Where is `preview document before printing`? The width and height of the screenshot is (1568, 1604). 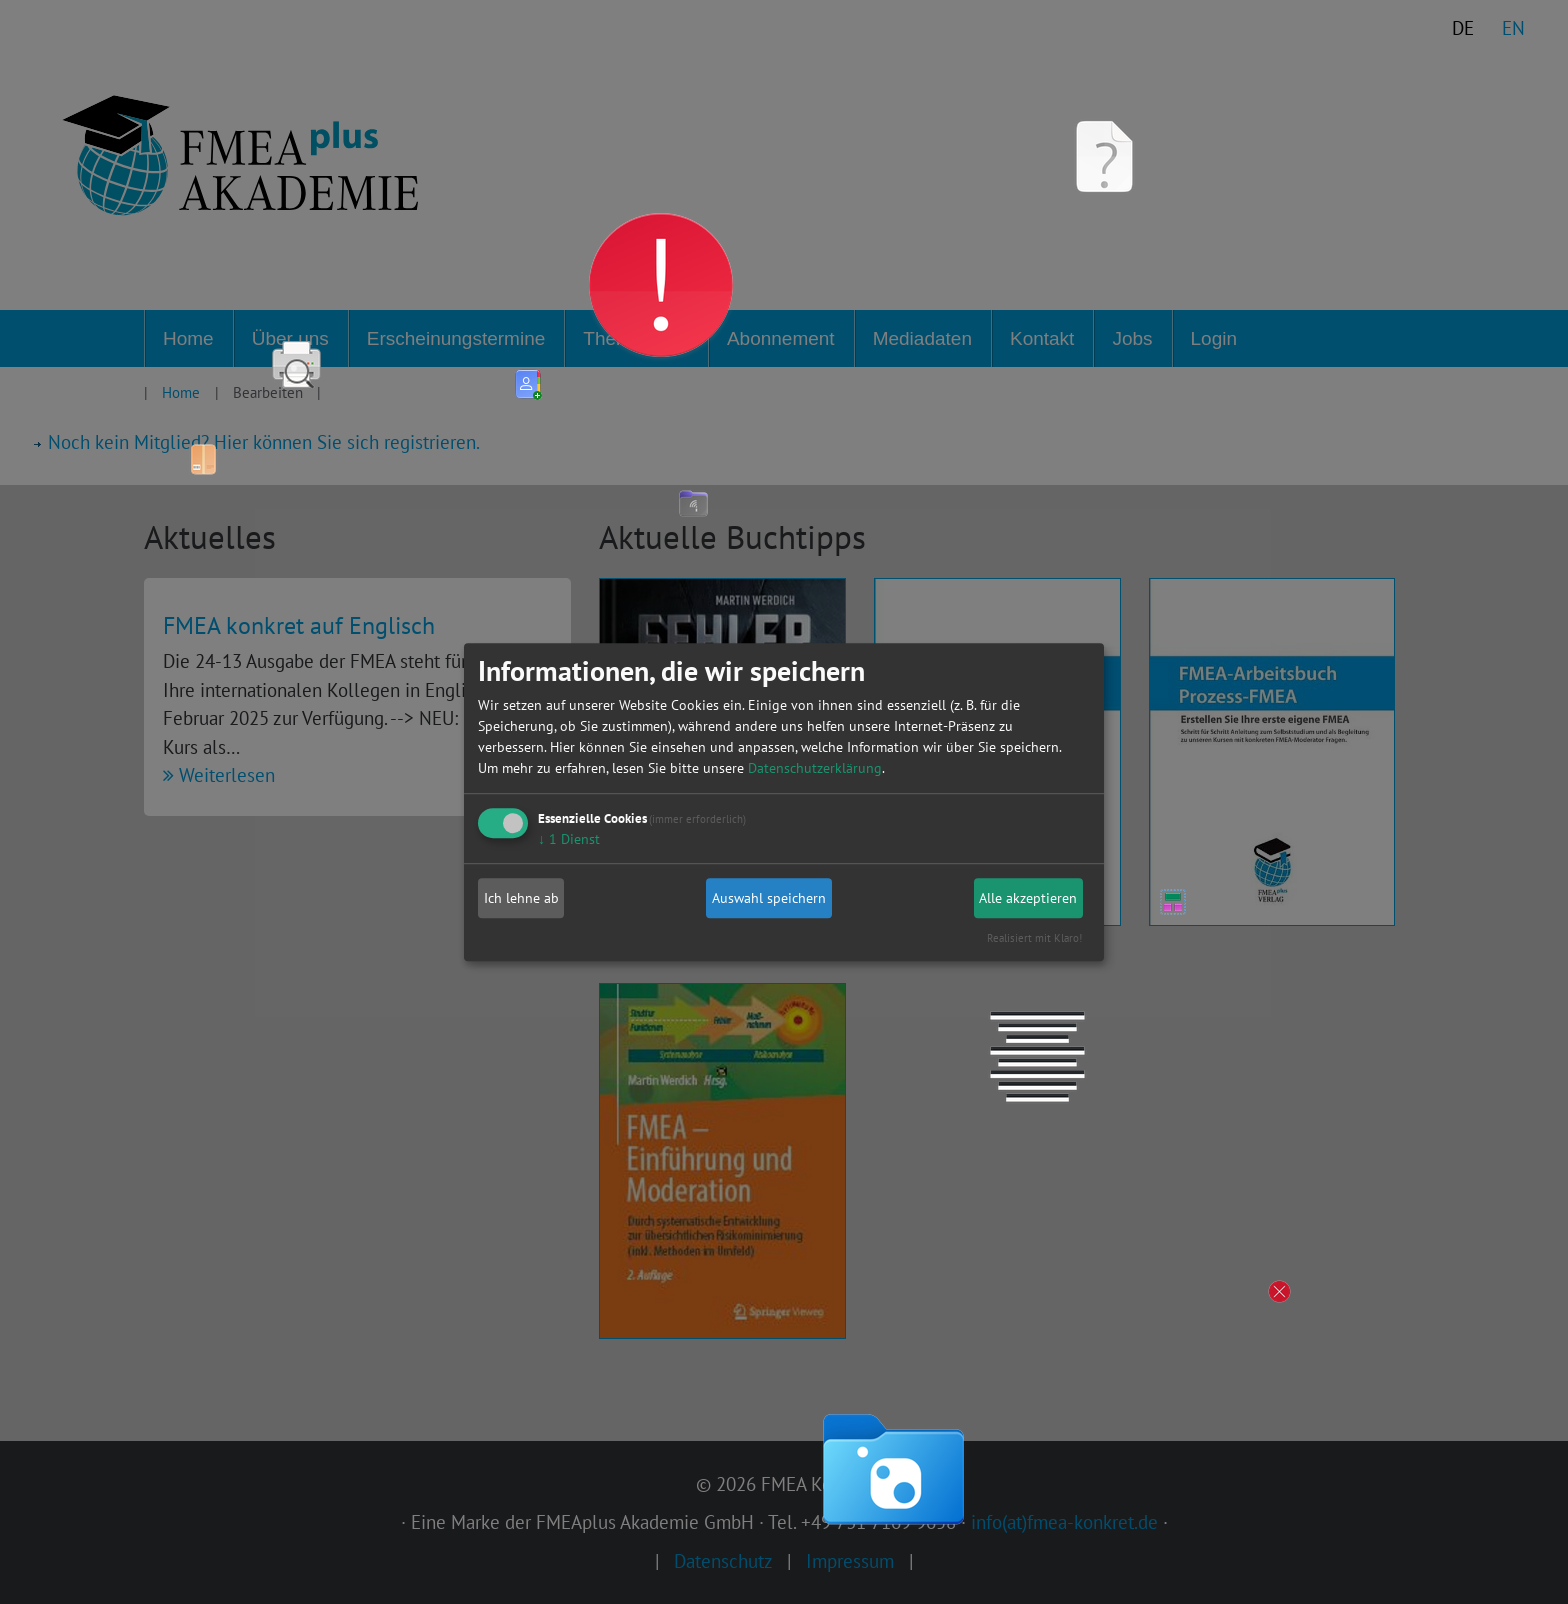
preview document before printing is located at coordinates (296, 364).